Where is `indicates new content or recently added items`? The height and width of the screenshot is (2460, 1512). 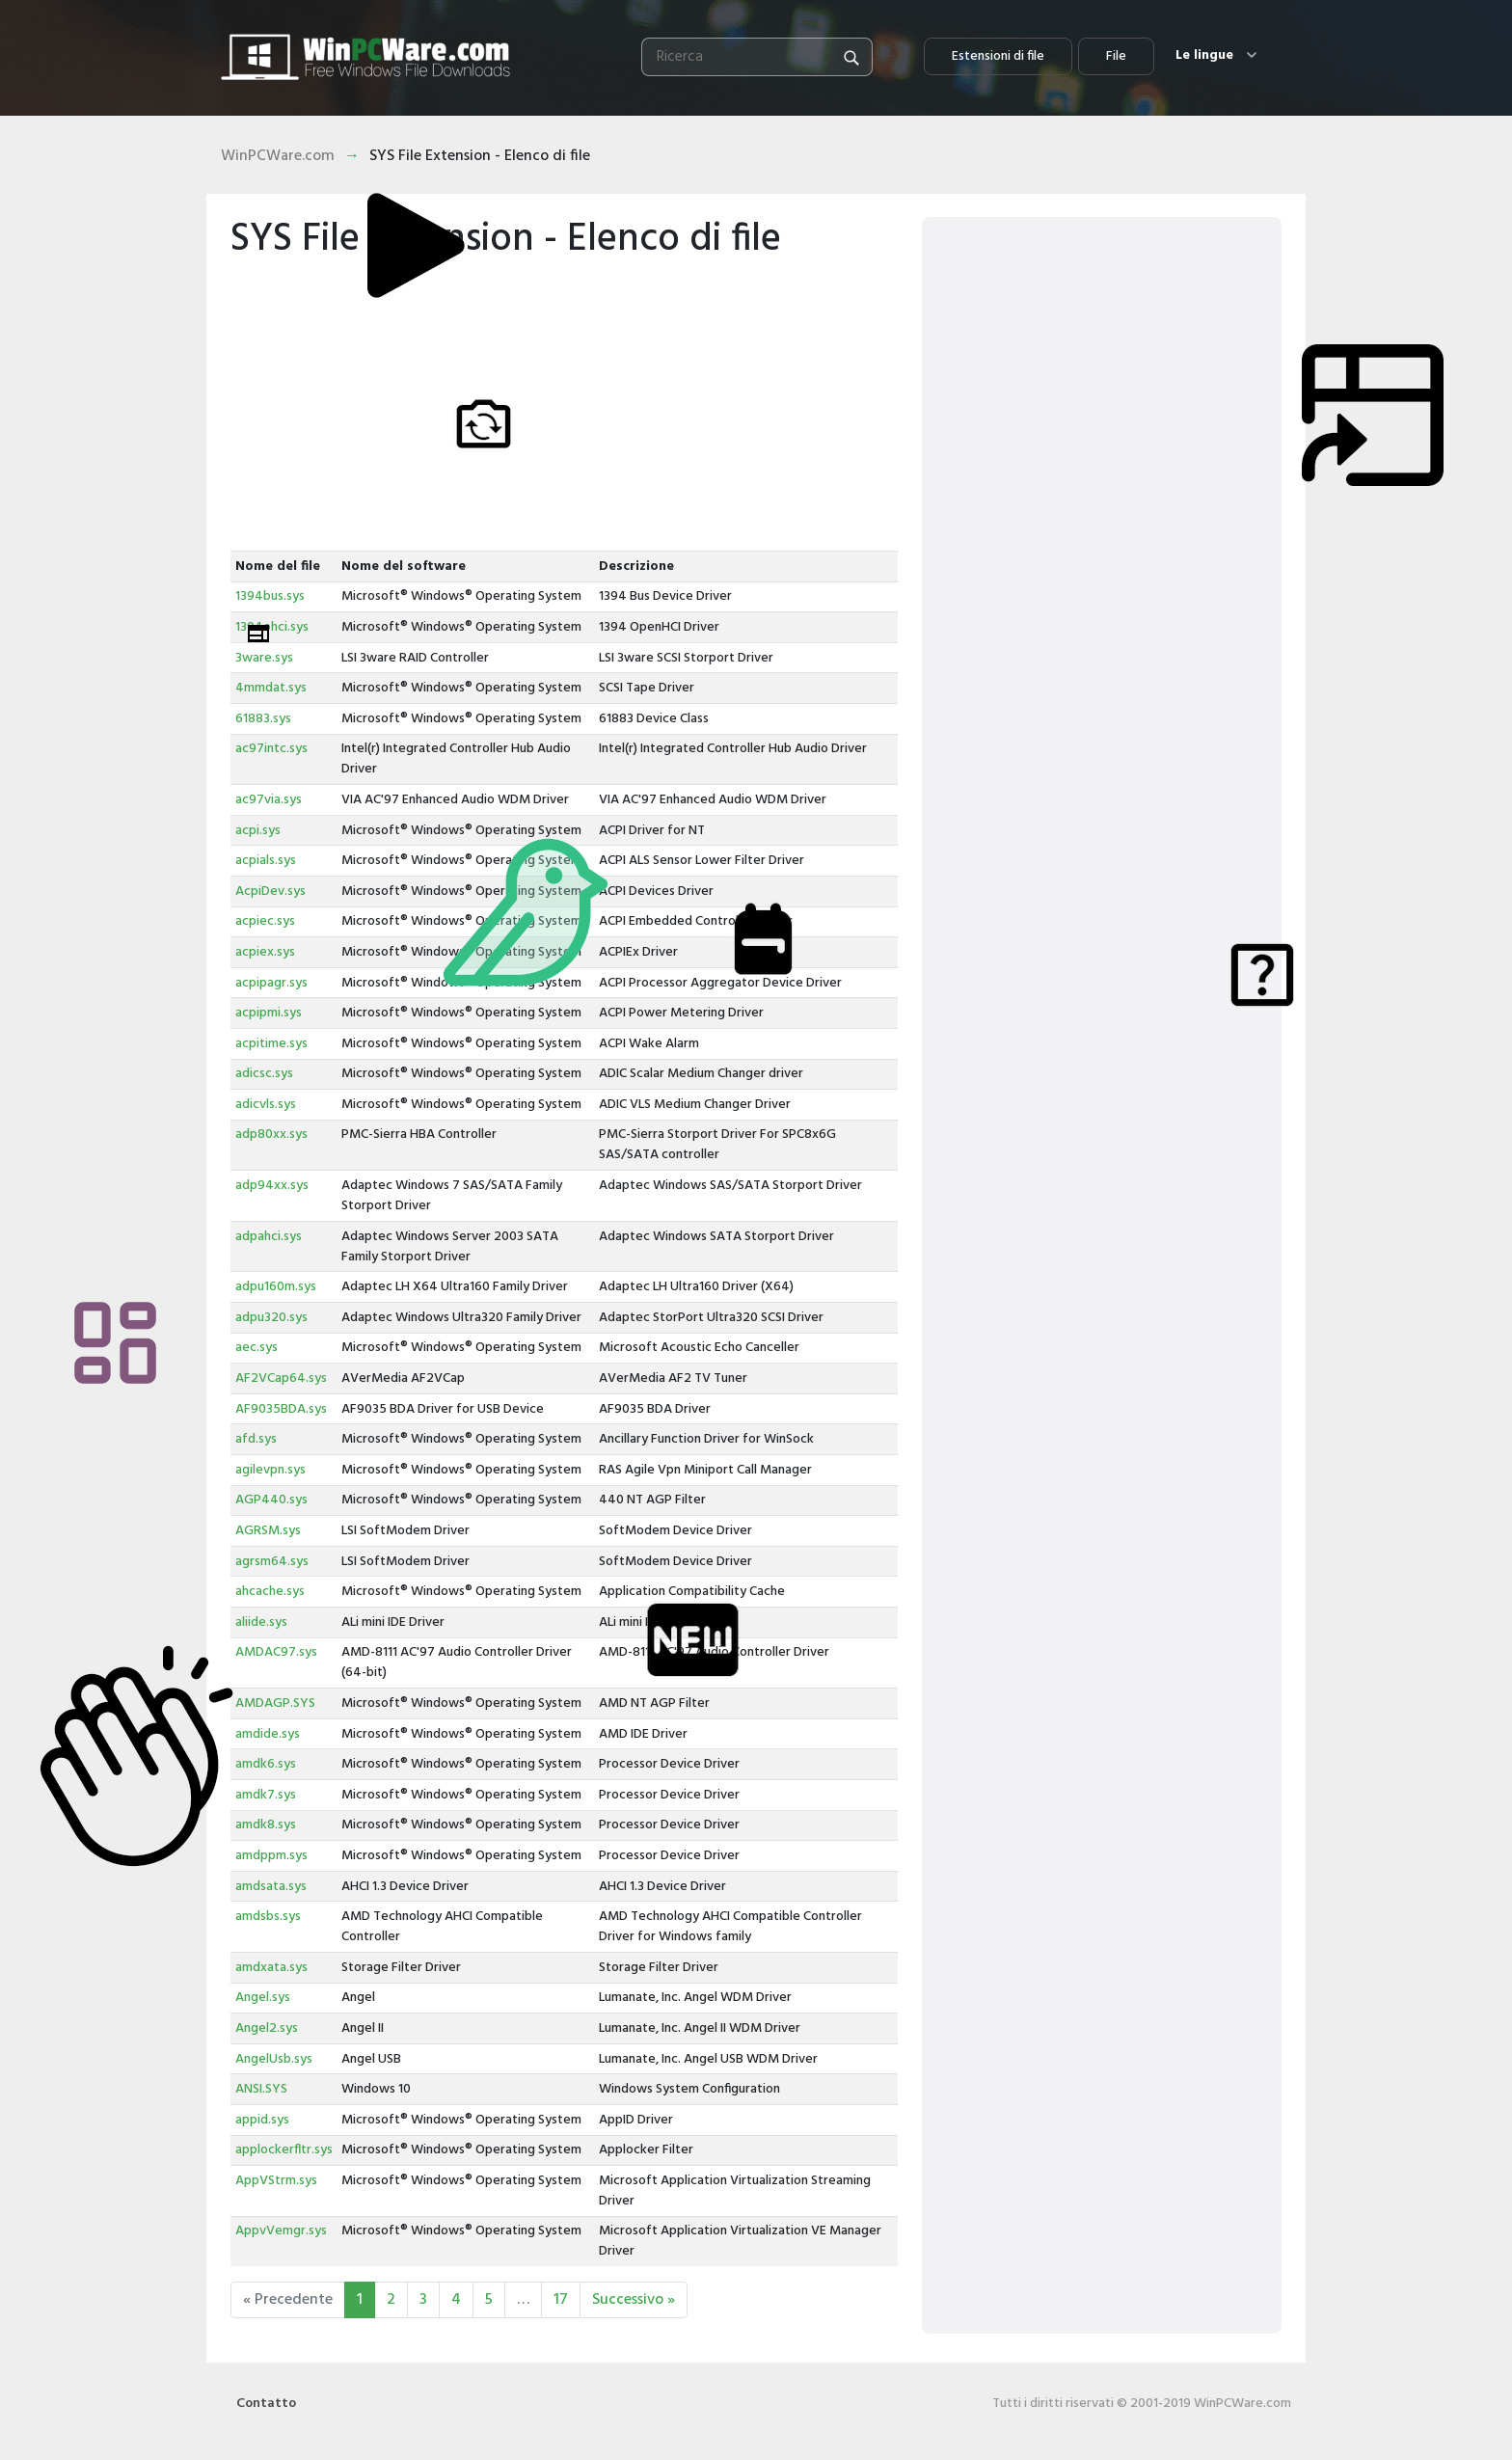 indicates new content or recently added items is located at coordinates (692, 1639).